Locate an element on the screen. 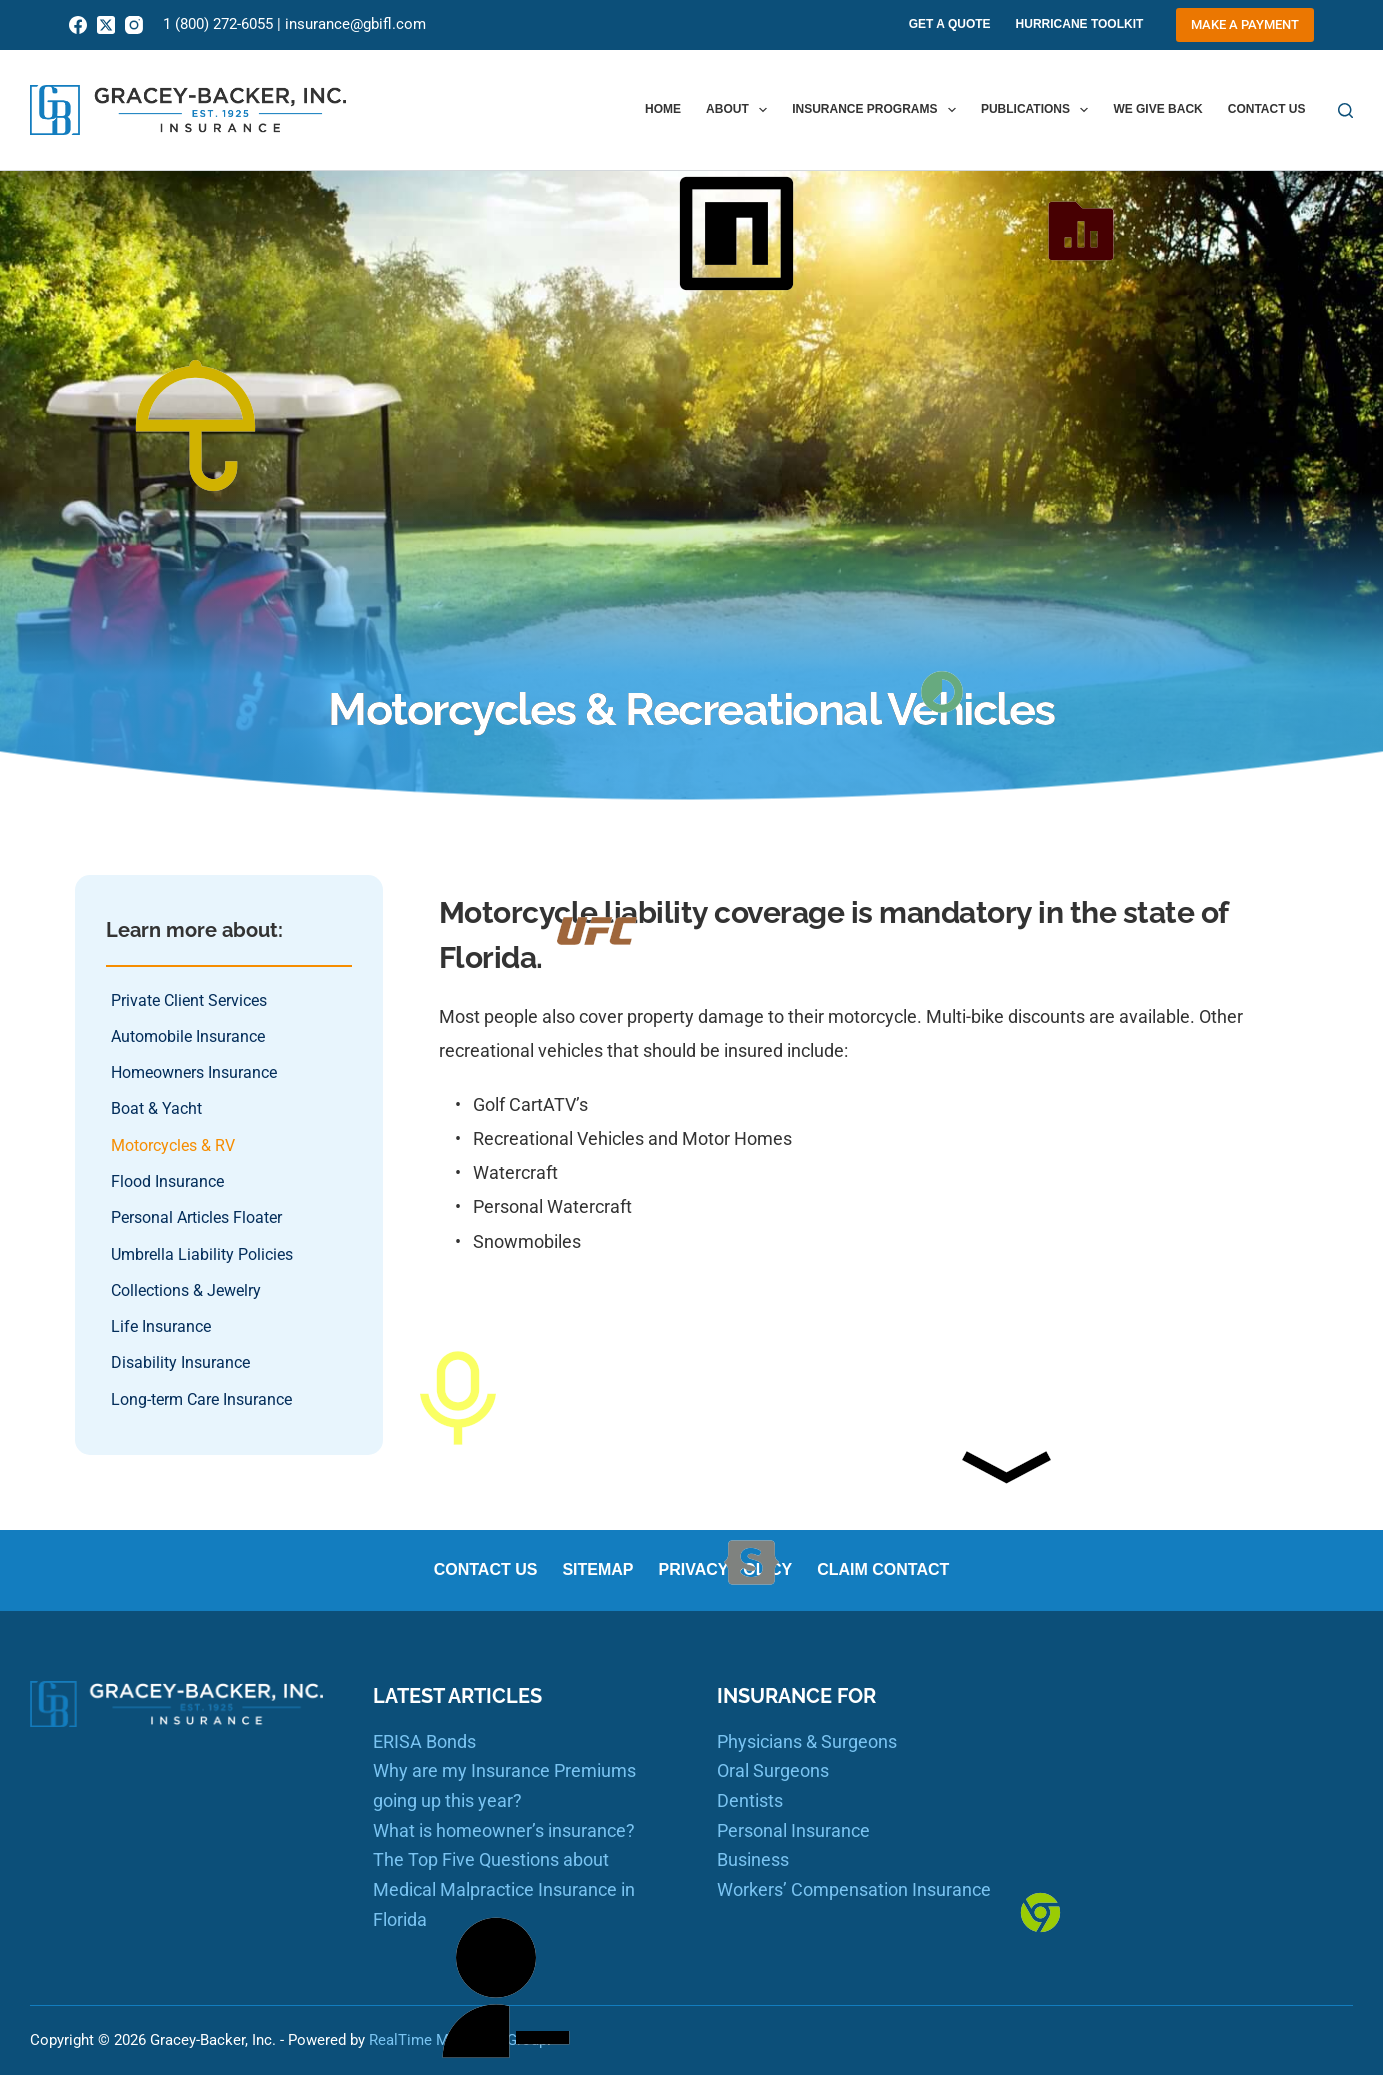 The width and height of the screenshot is (1383, 2075). remove a user or contact is located at coordinates (496, 1991).